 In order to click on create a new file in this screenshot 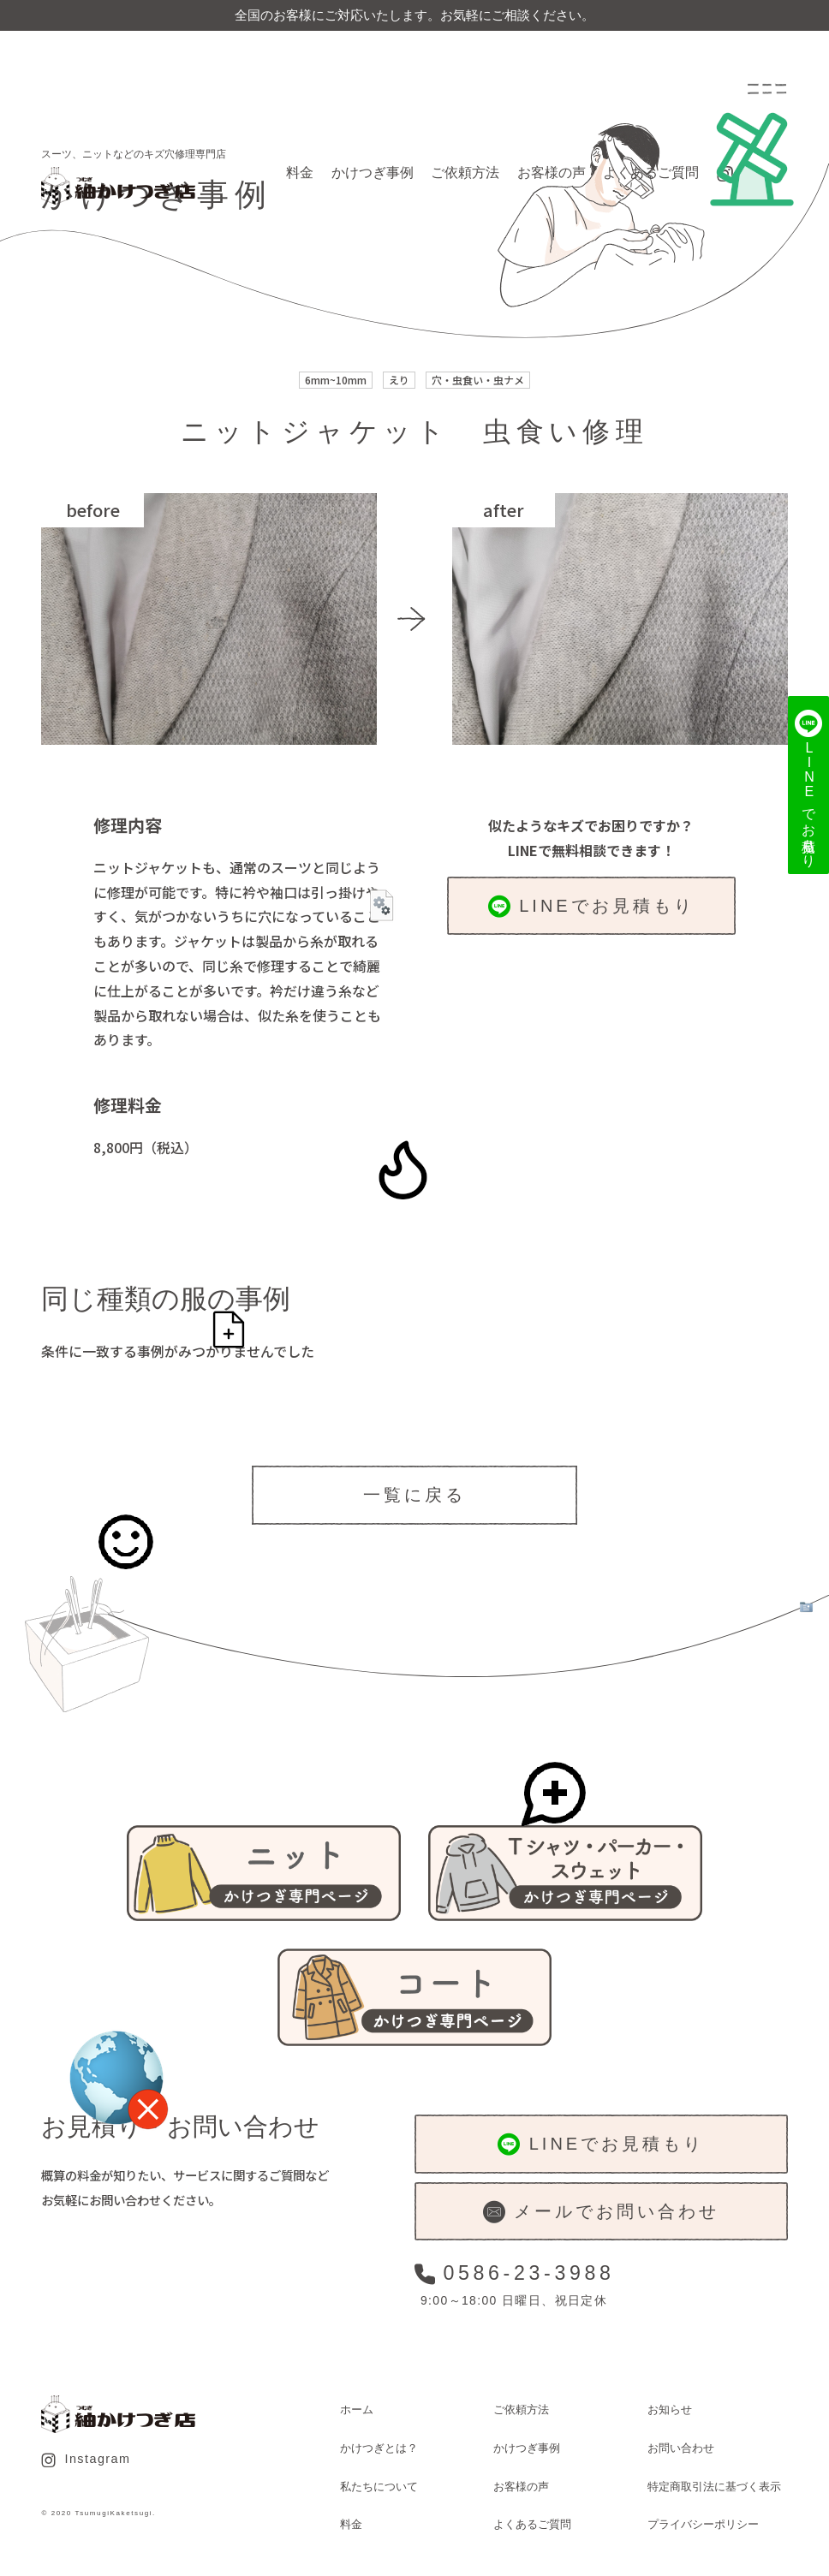, I will do `click(229, 1330)`.